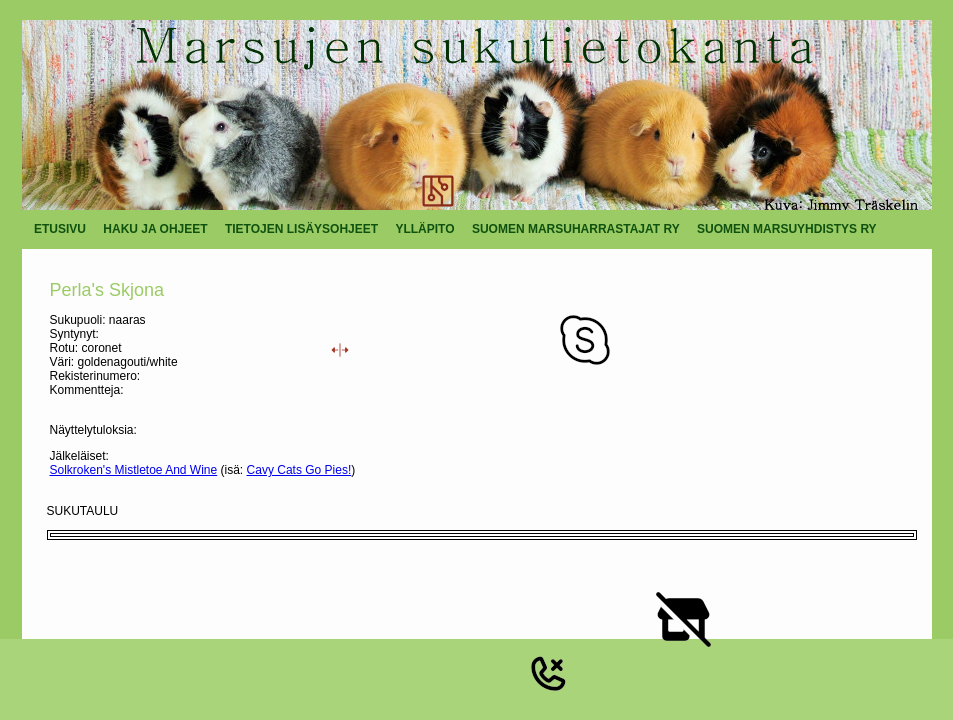 This screenshot has height=720, width=953. Describe the element at coordinates (438, 191) in the screenshot. I see `access hardware or circuit settings` at that location.